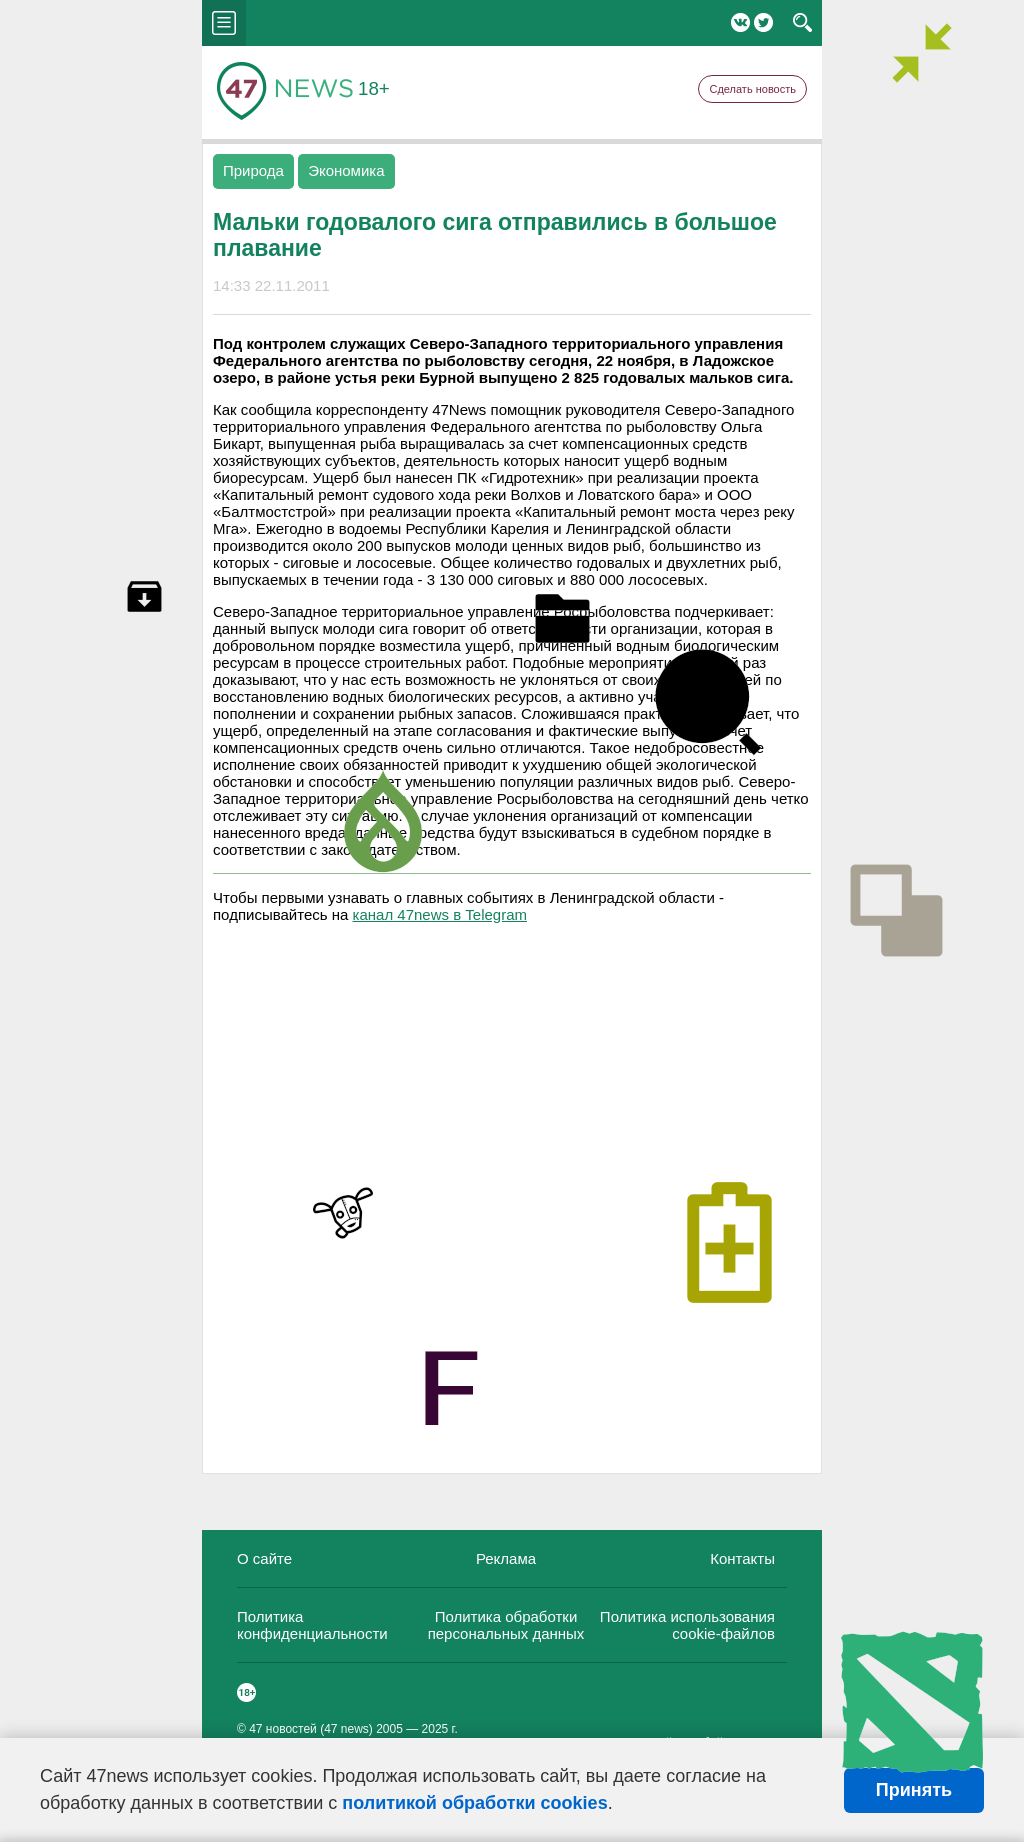  What do you see at coordinates (707, 701) in the screenshot?
I see `search for content or items` at bounding box center [707, 701].